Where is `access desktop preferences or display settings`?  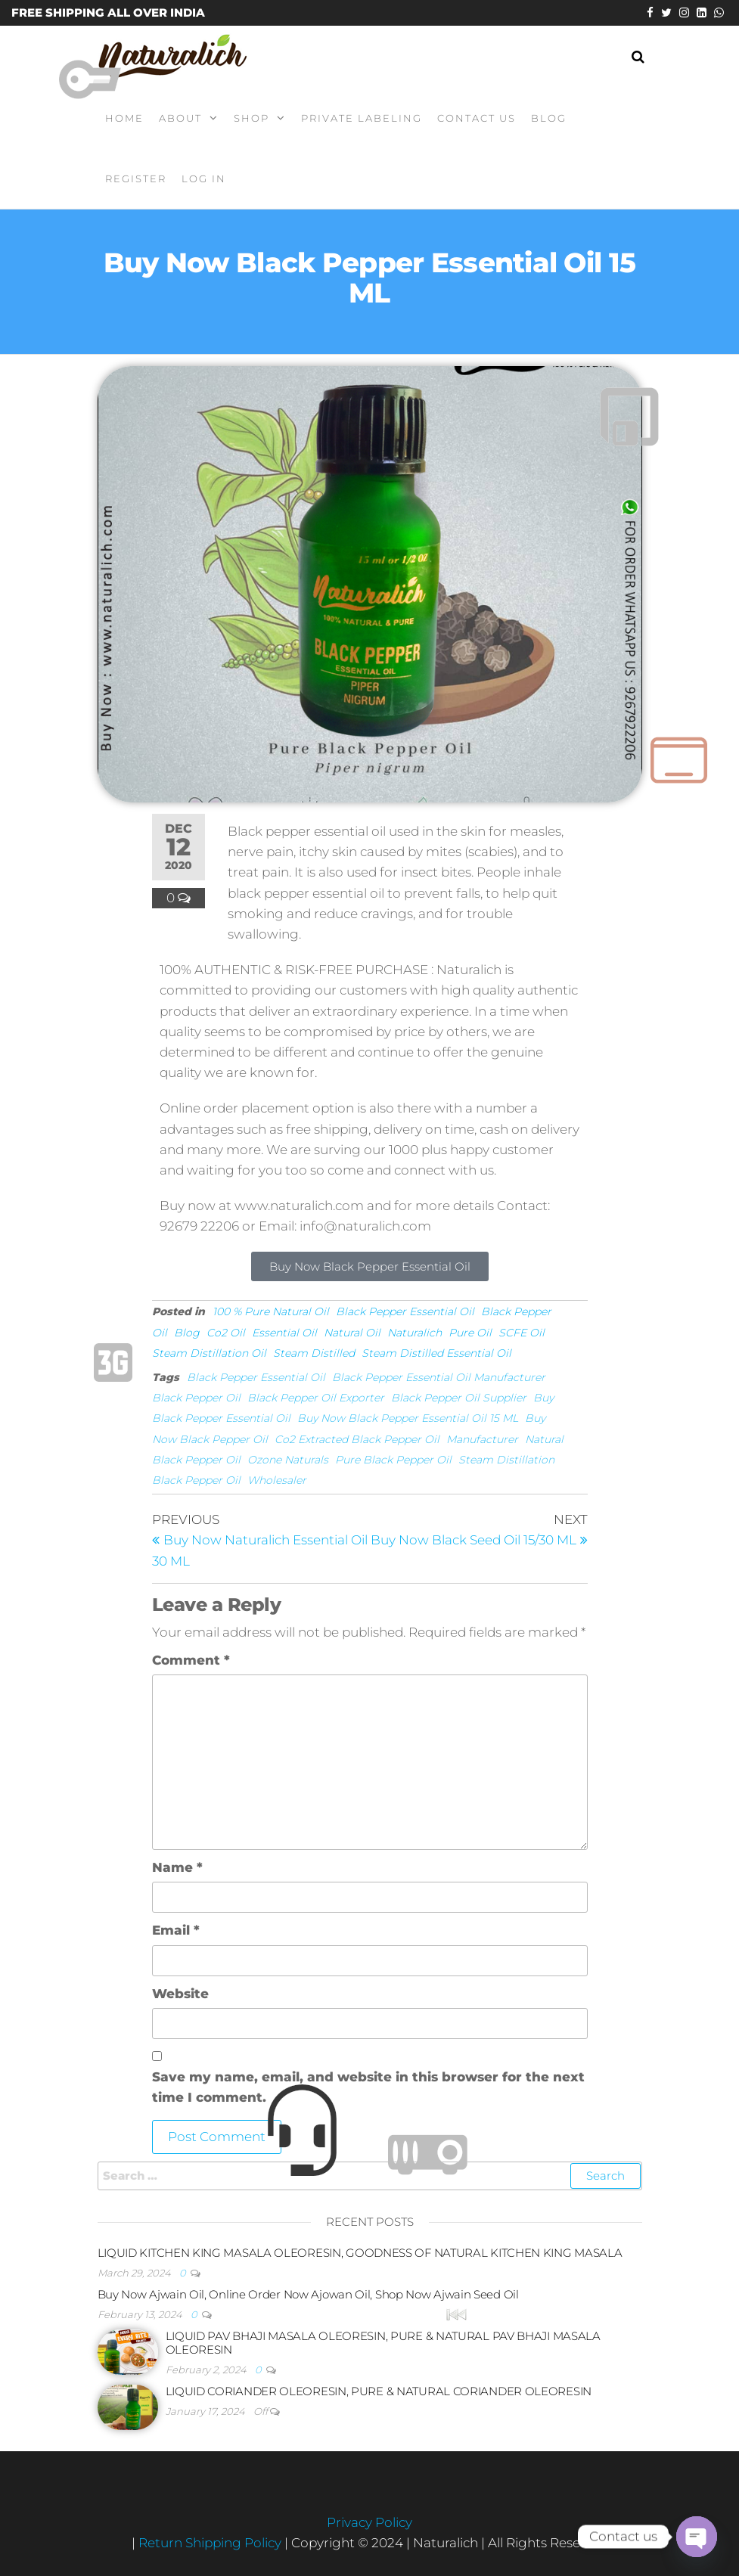 access desktop preferences or display settings is located at coordinates (678, 762).